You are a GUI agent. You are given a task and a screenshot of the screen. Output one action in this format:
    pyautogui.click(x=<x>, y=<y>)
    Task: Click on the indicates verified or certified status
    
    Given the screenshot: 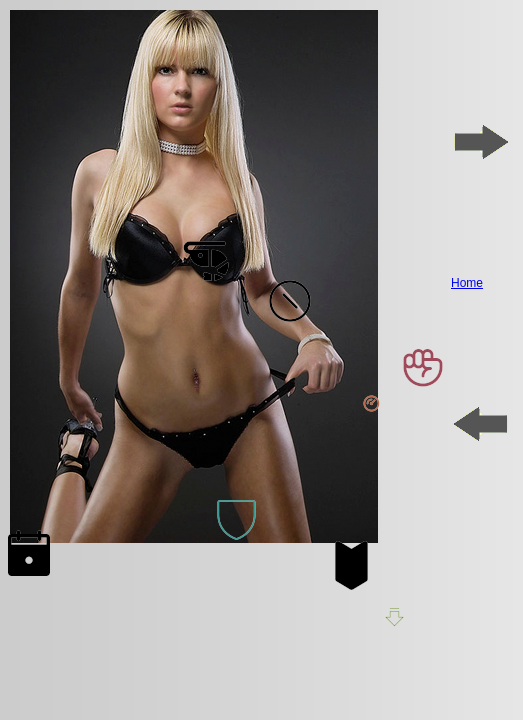 What is the action you would take?
    pyautogui.click(x=351, y=565)
    